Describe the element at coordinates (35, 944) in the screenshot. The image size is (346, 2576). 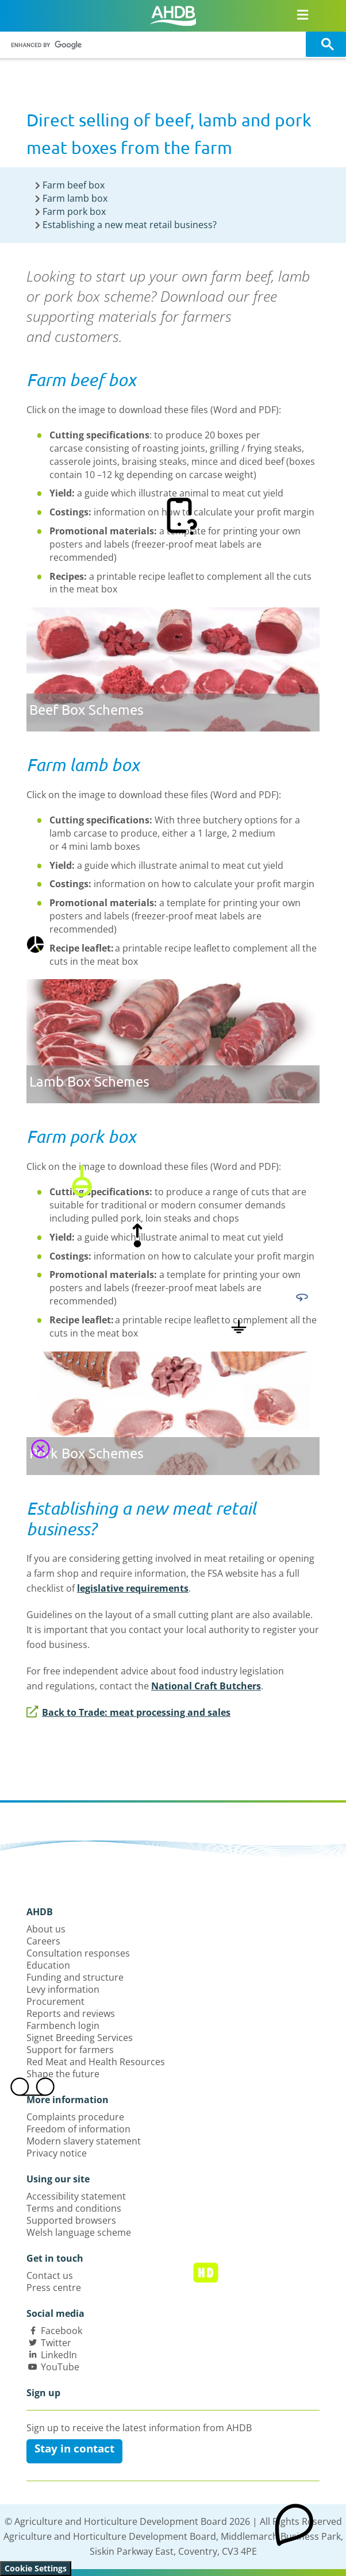
I see `view pie chart analytics` at that location.